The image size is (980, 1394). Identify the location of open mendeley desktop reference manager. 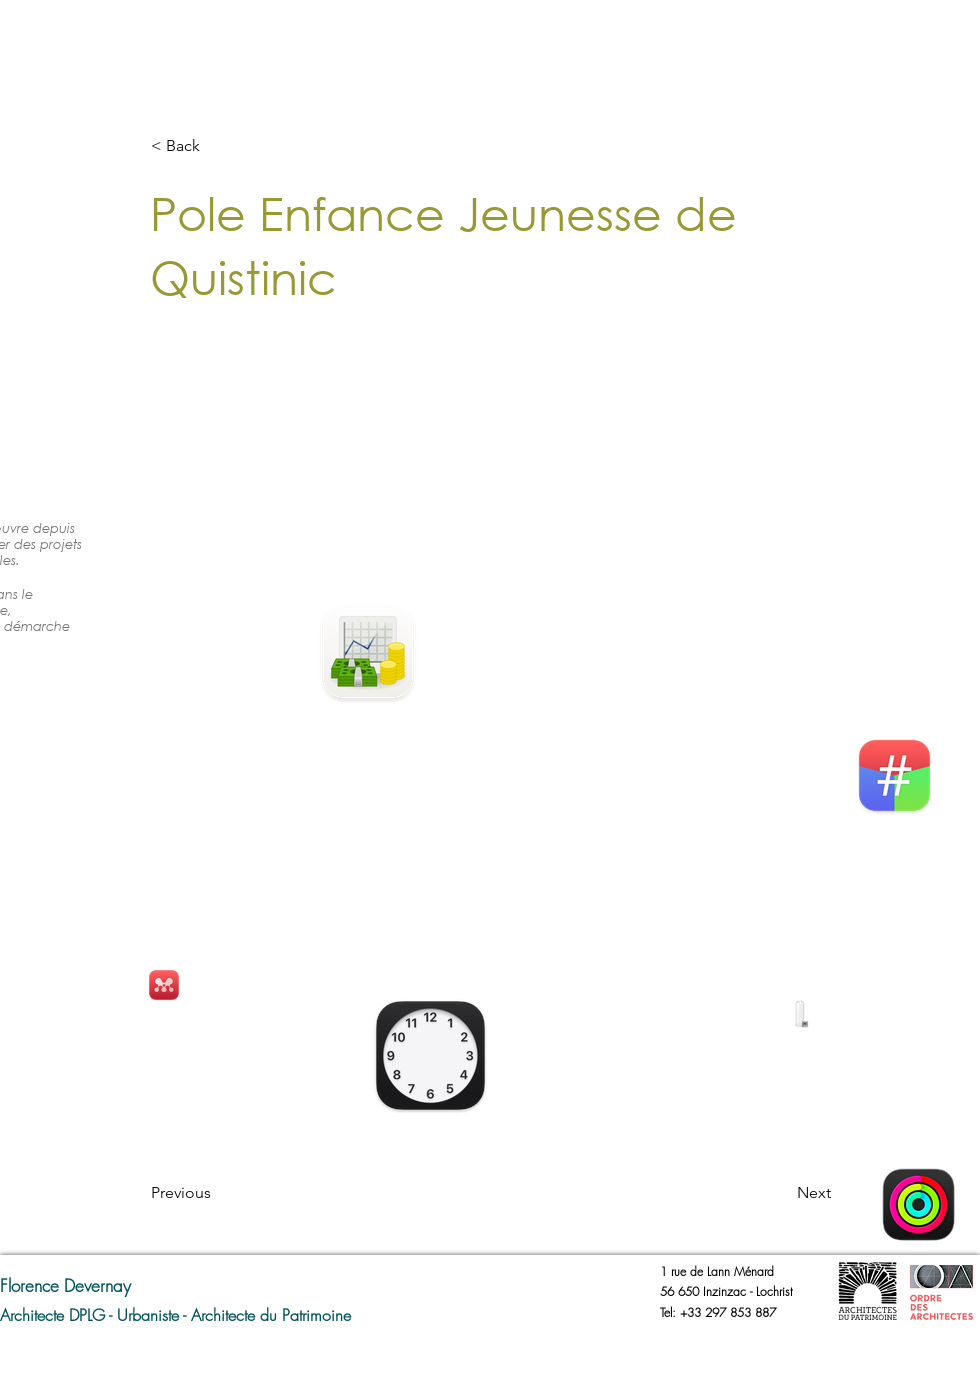
(164, 985).